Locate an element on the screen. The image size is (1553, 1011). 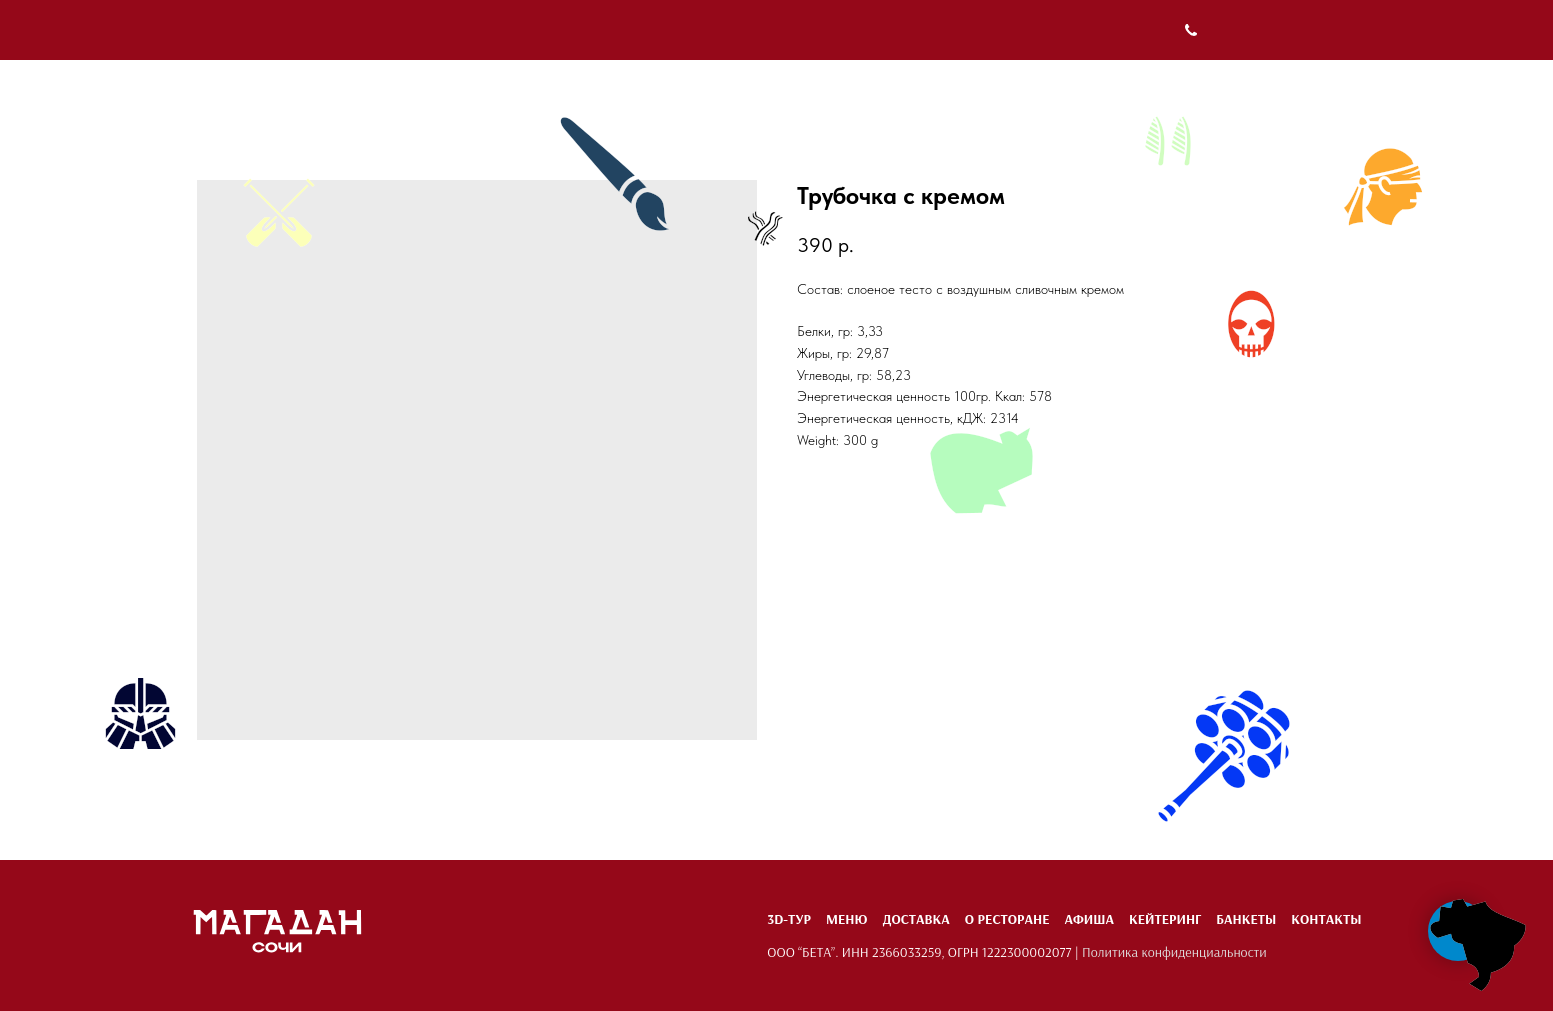
select skull mask avatar or character cosmetic is located at coordinates (1251, 324).